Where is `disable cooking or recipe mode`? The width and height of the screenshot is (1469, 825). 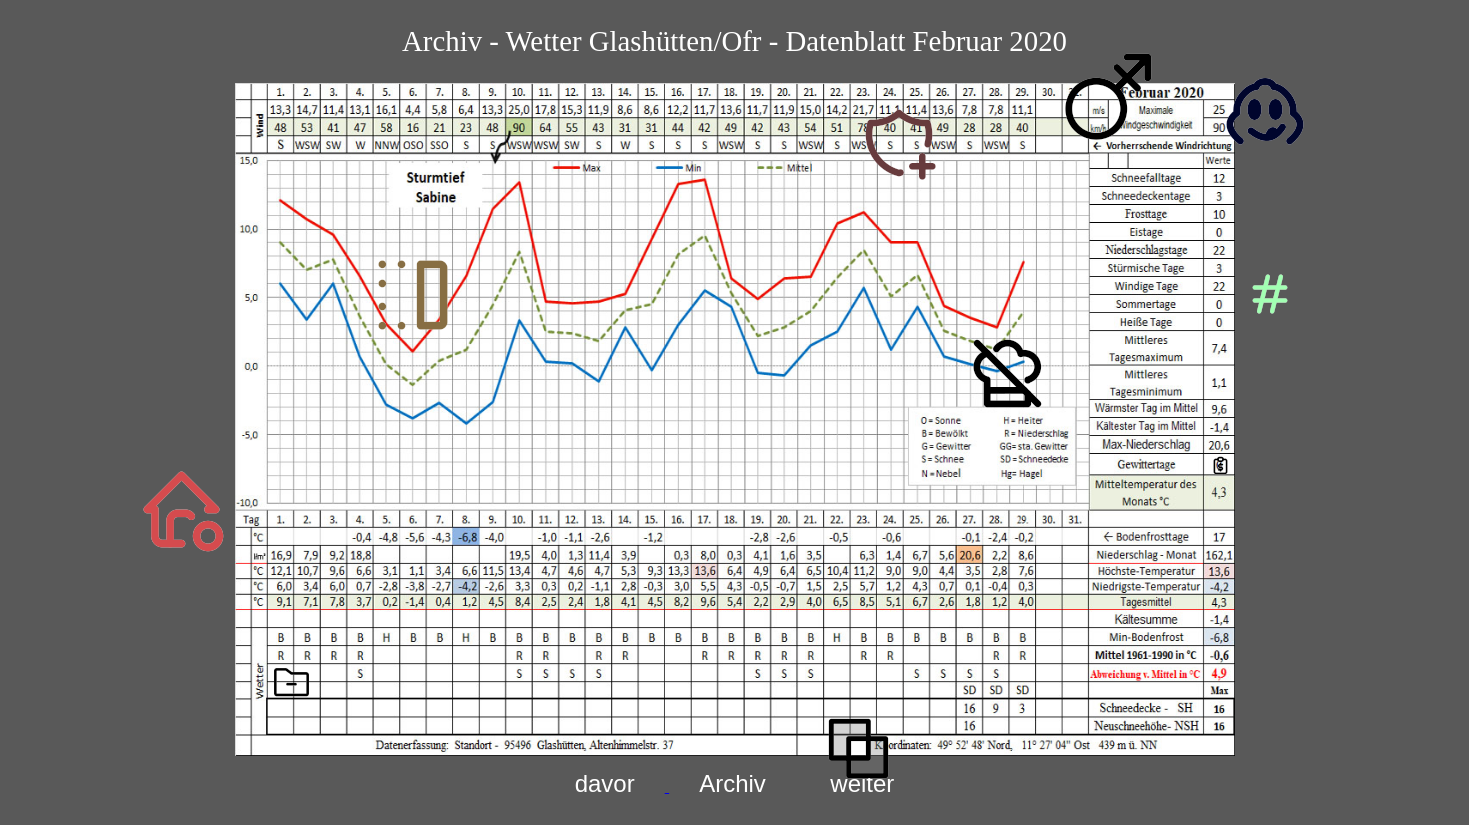
disable cooking or recipe mode is located at coordinates (1007, 373).